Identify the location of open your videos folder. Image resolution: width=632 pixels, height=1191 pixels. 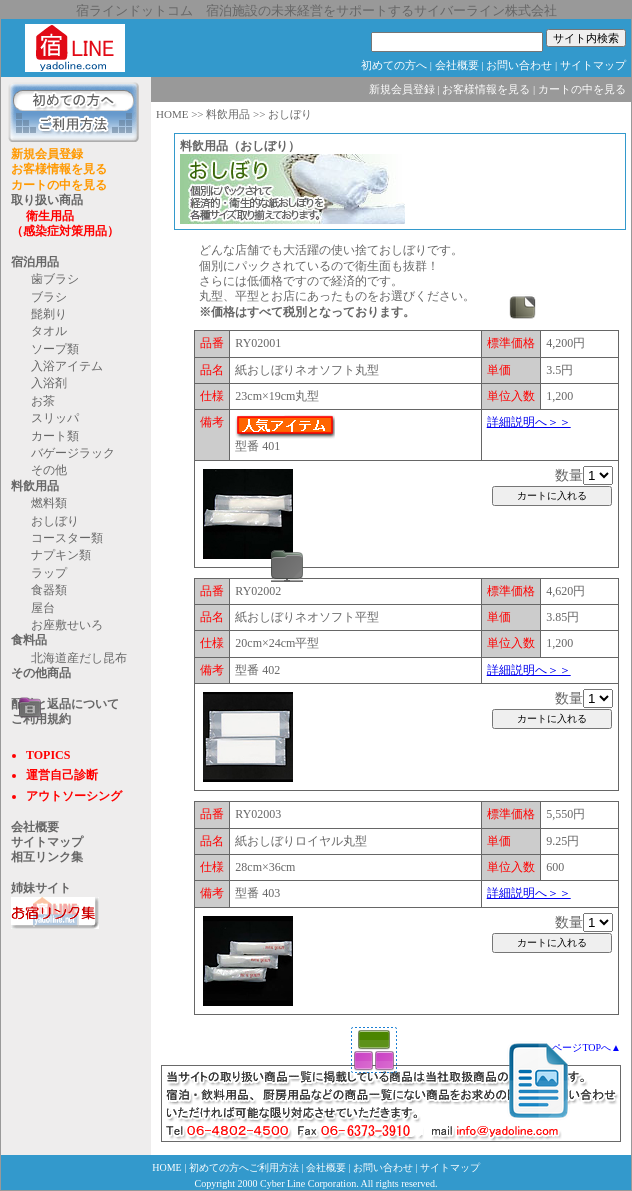
(30, 707).